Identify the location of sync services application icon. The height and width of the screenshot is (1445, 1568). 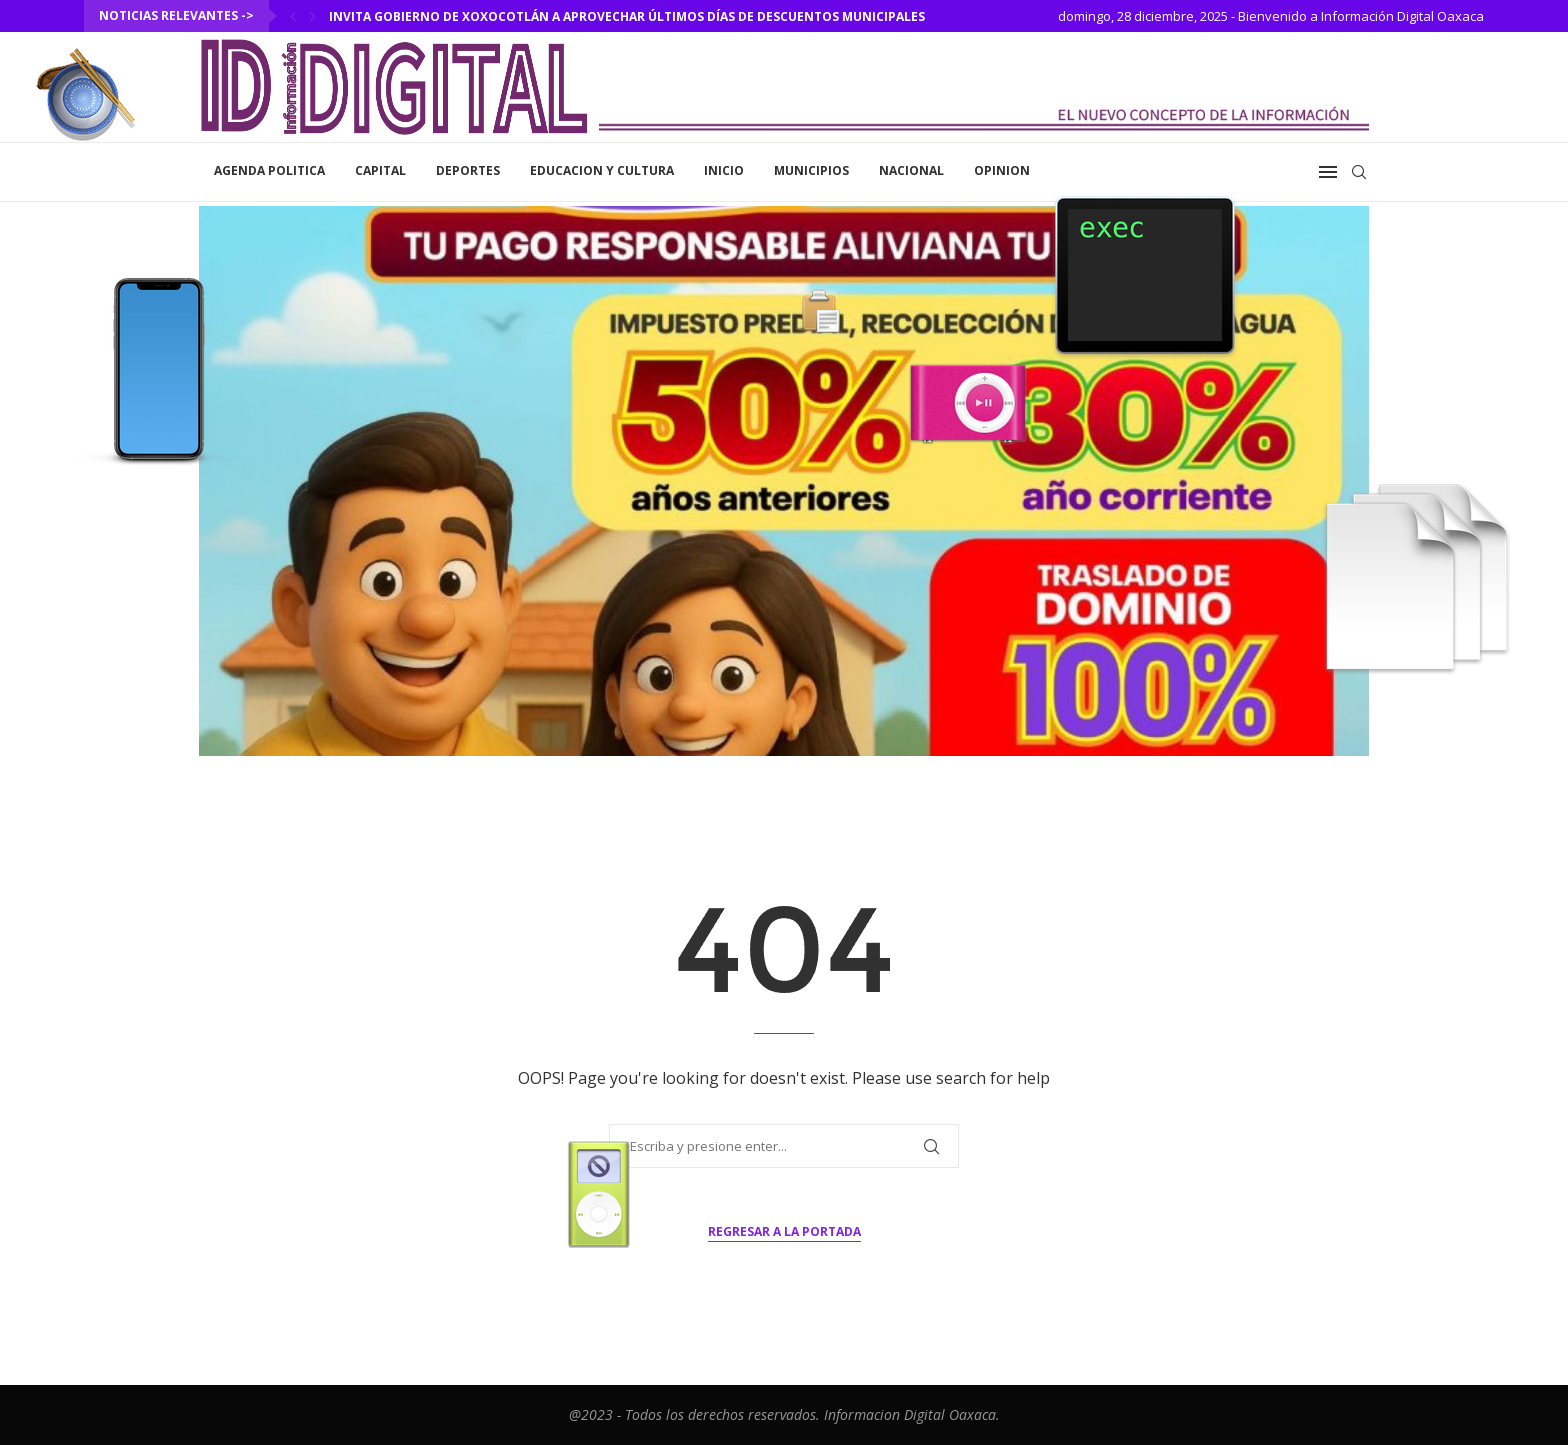
(86, 93).